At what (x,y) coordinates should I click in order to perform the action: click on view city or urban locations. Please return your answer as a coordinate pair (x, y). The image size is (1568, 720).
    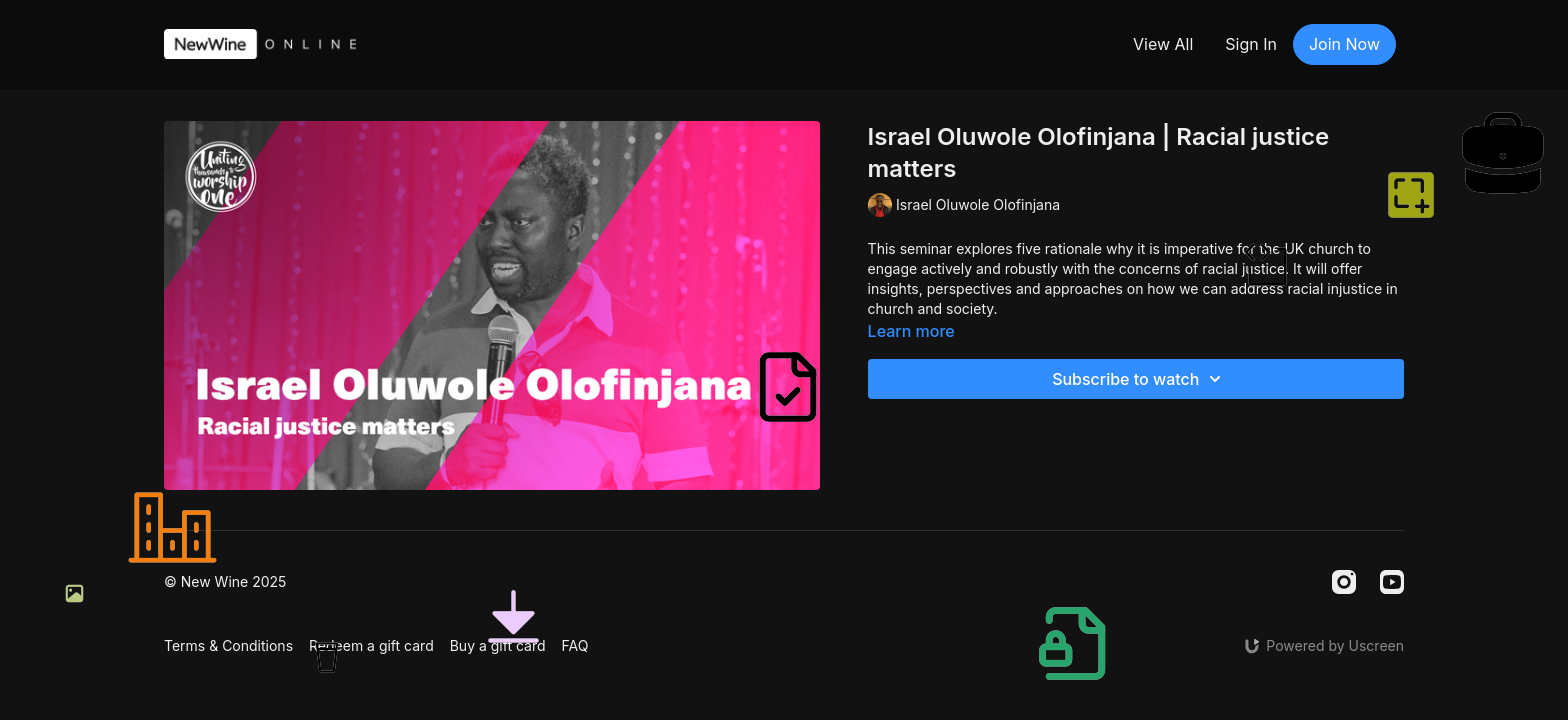
    Looking at the image, I should click on (172, 527).